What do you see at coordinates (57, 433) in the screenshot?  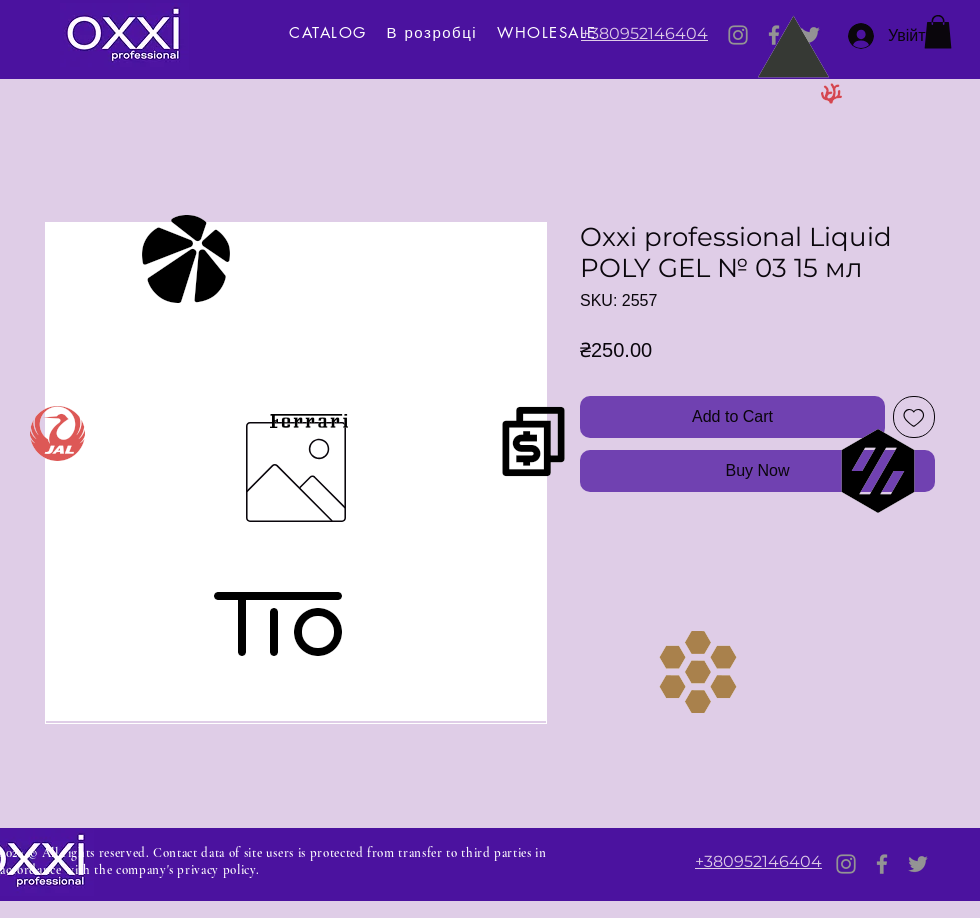 I see `Japan Airlines company logo` at bounding box center [57, 433].